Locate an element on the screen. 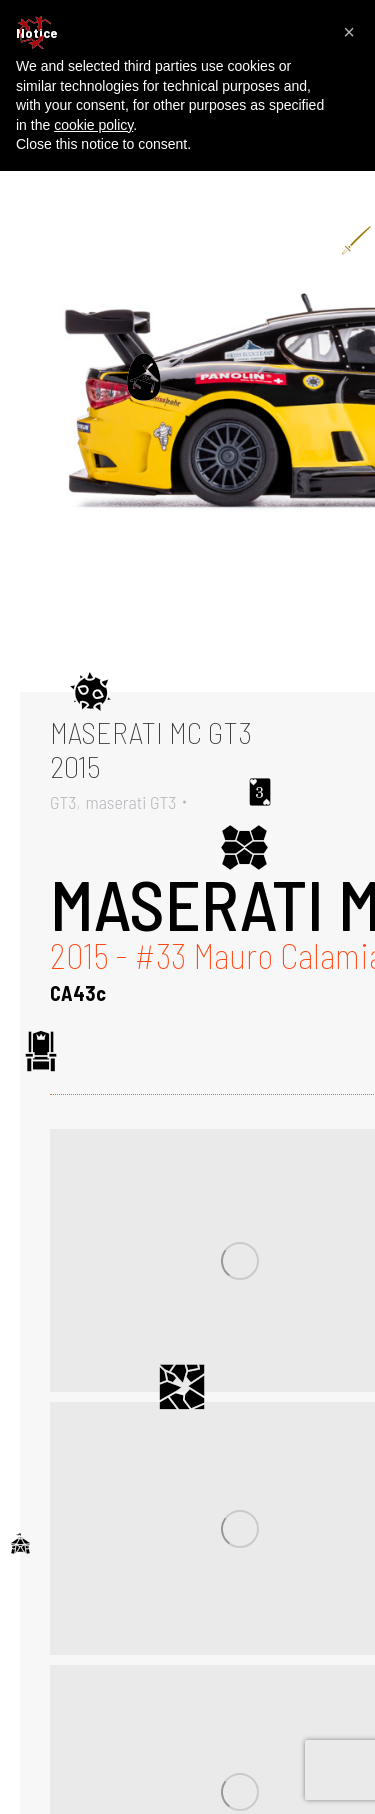 This screenshot has height=1814, width=375. indicates territory expansion or takeover in strategy games is located at coordinates (34, 32).